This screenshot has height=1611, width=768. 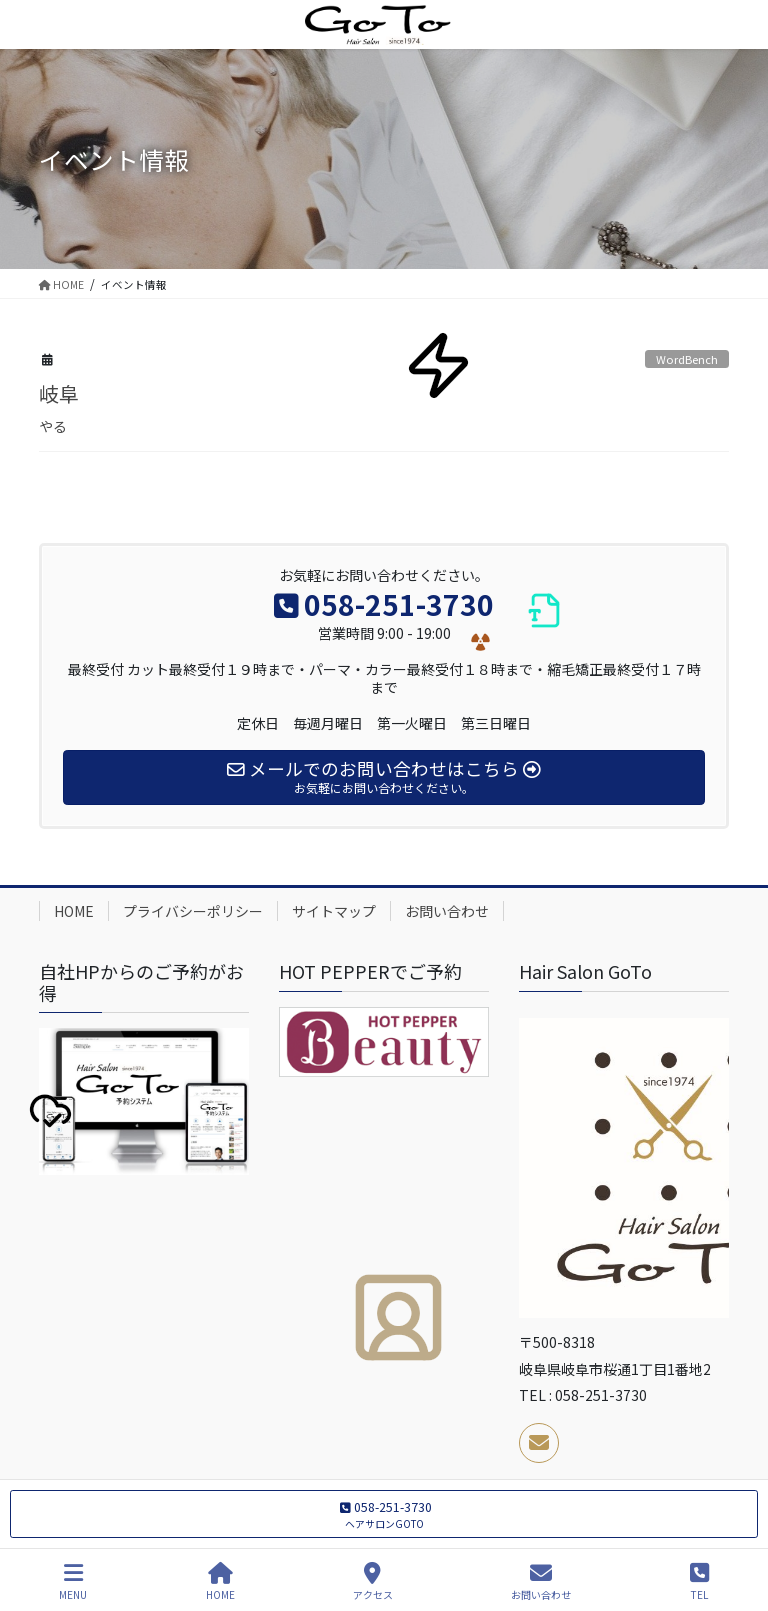 I want to click on indicates radioactive or hazardous material warning, so click(x=480, y=641).